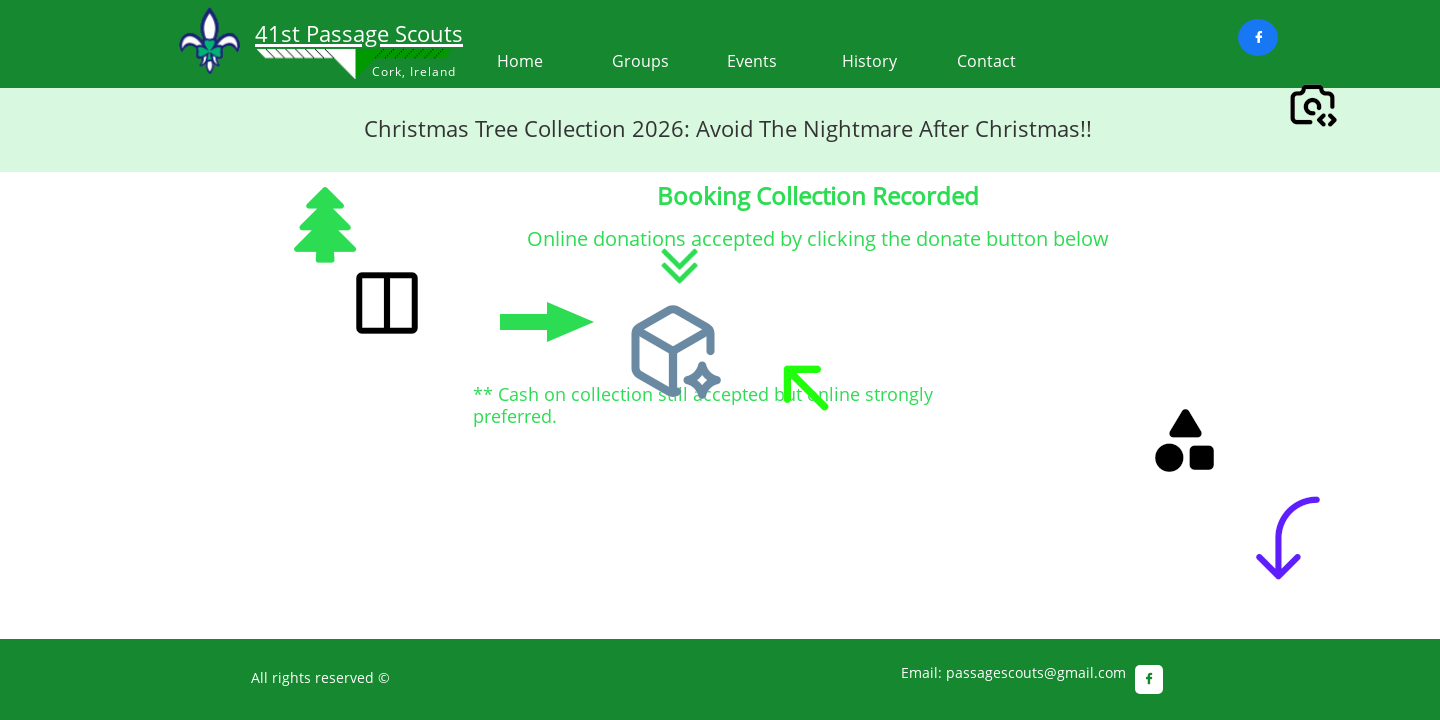 Image resolution: width=1440 pixels, height=720 pixels. Describe the element at coordinates (1288, 538) in the screenshot. I see `go back and down in navigation` at that location.